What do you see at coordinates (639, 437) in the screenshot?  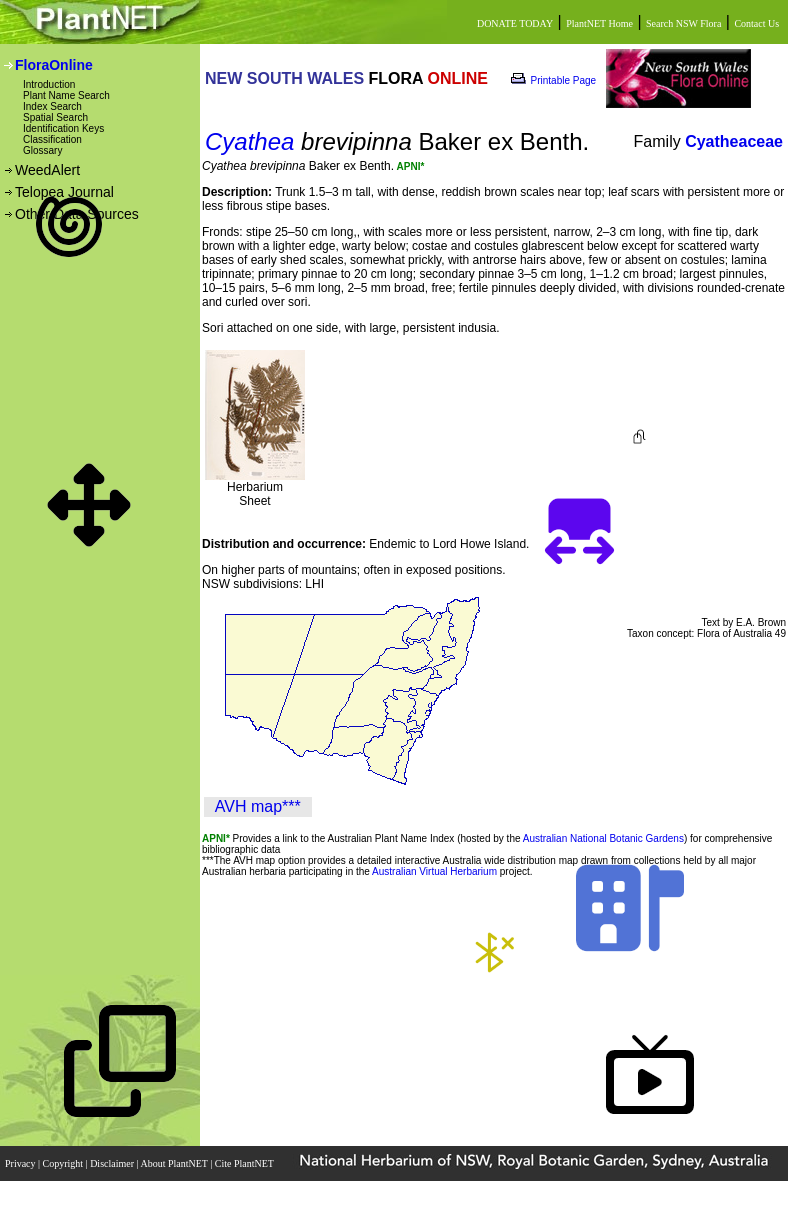 I see `select tea or hot beverage option` at bounding box center [639, 437].